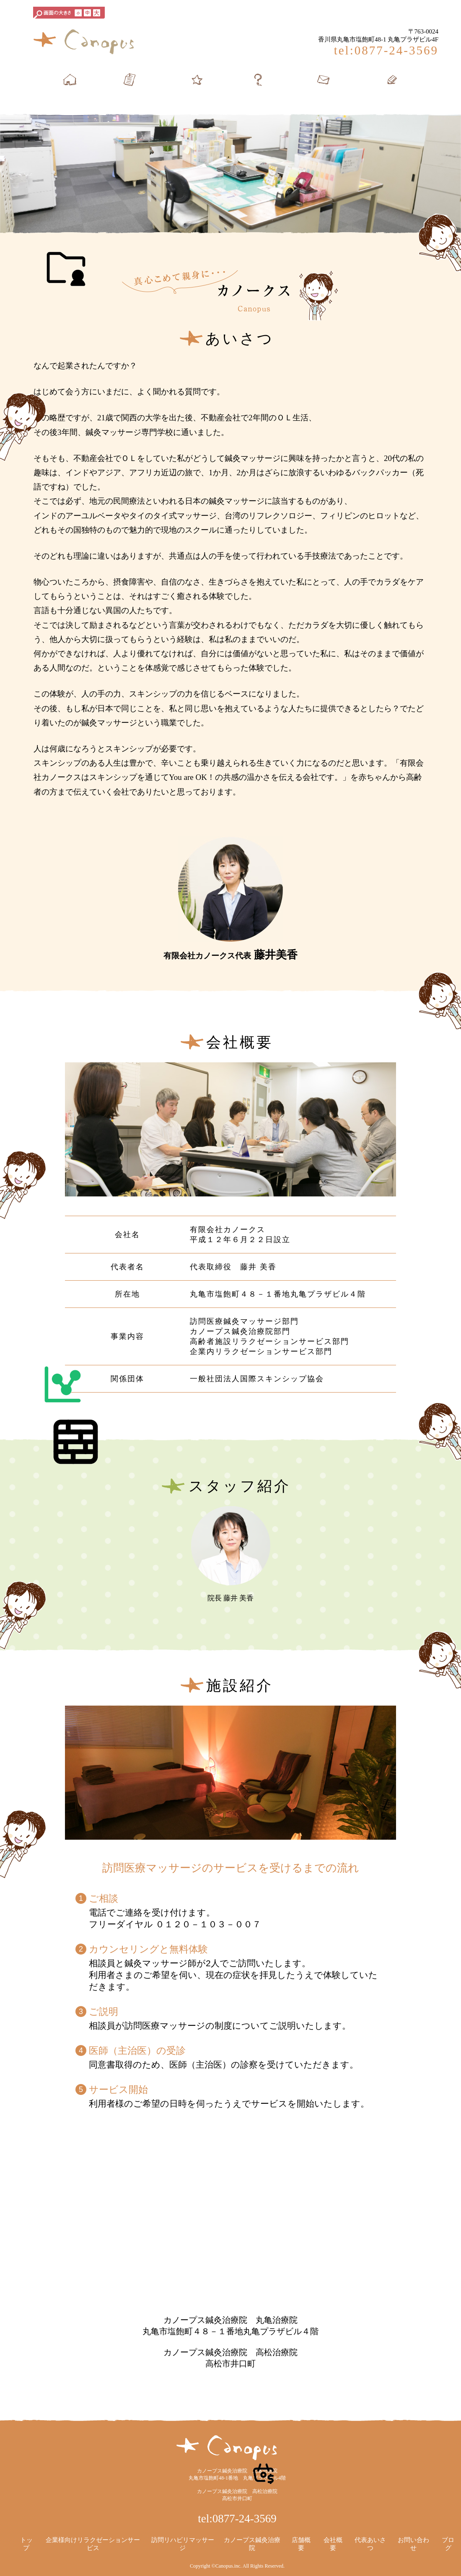 The width and height of the screenshot is (461, 2576). What do you see at coordinates (75, 1442) in the screenshot?
I see `view wall or barrier settings` at bounding box center [75, 1442].